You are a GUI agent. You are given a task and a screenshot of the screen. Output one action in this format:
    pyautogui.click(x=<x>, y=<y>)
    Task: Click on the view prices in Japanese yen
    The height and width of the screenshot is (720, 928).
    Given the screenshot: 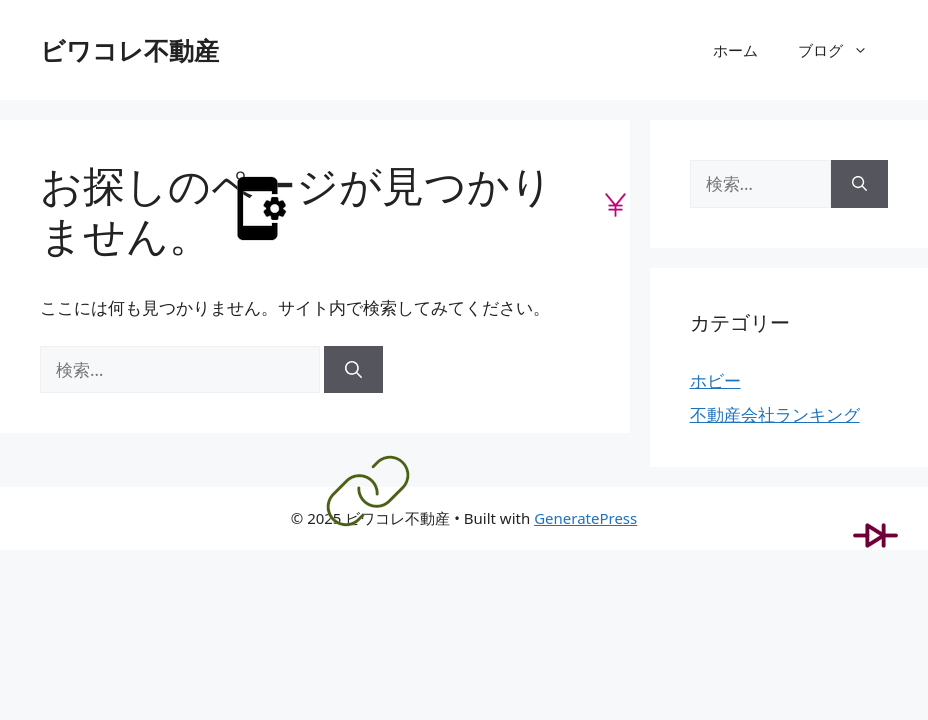 What is the action you would take?
    pyautogui.click(x=615, y=204)
    